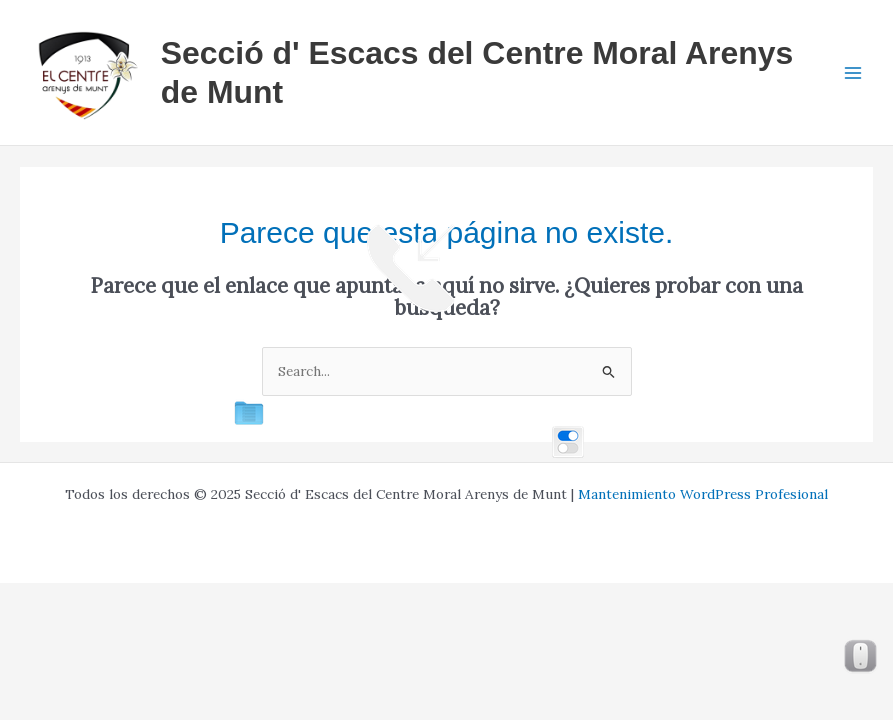  I want to click on open directory menu panel applet, so click(249, 413).